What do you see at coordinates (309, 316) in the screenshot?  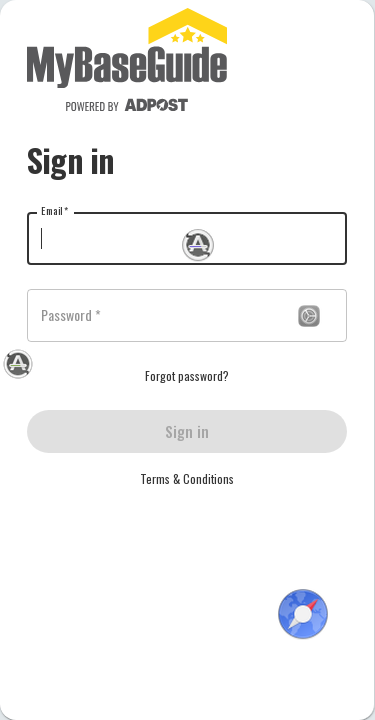 I see `open system settings` at bounding box center [309, 316].